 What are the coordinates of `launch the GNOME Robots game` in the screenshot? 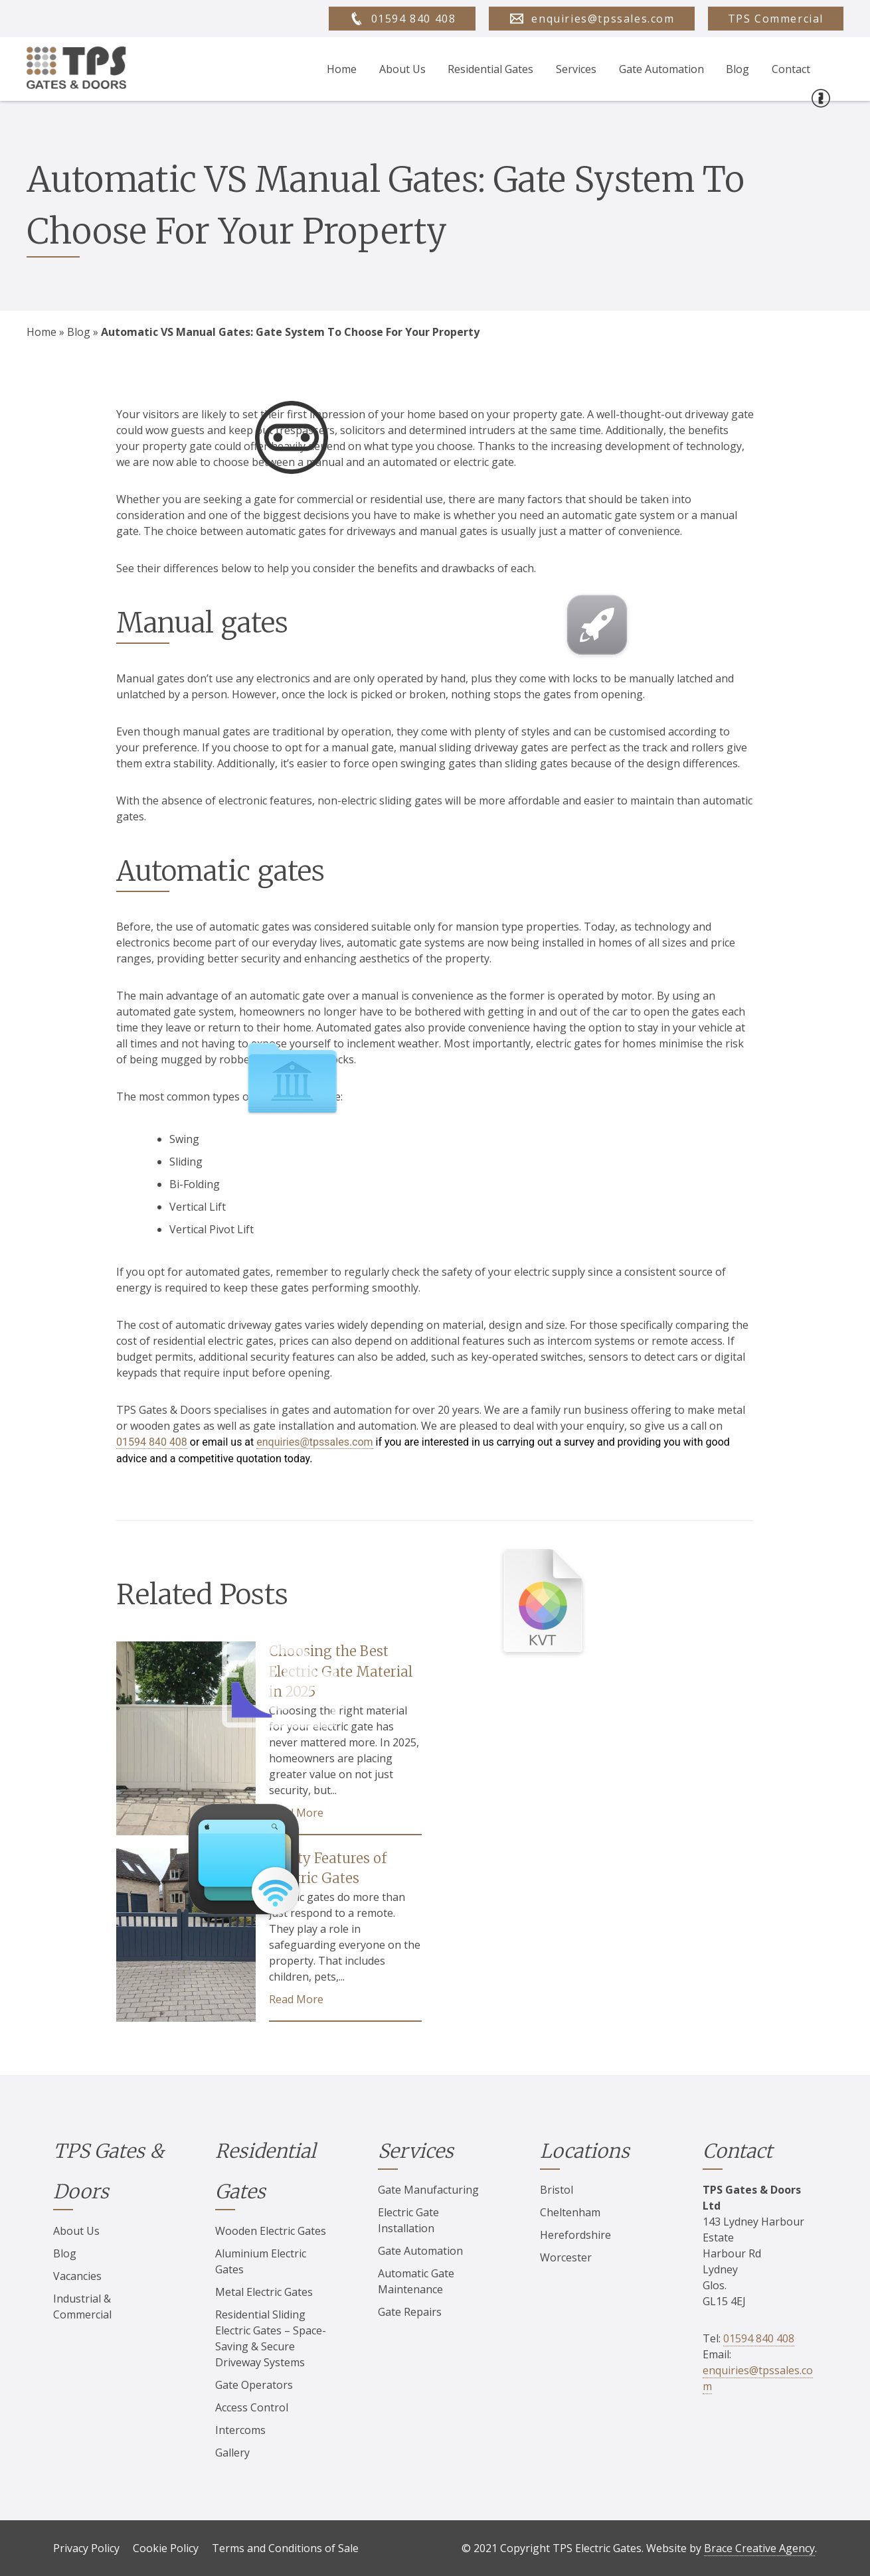 It's located at (292, 437).